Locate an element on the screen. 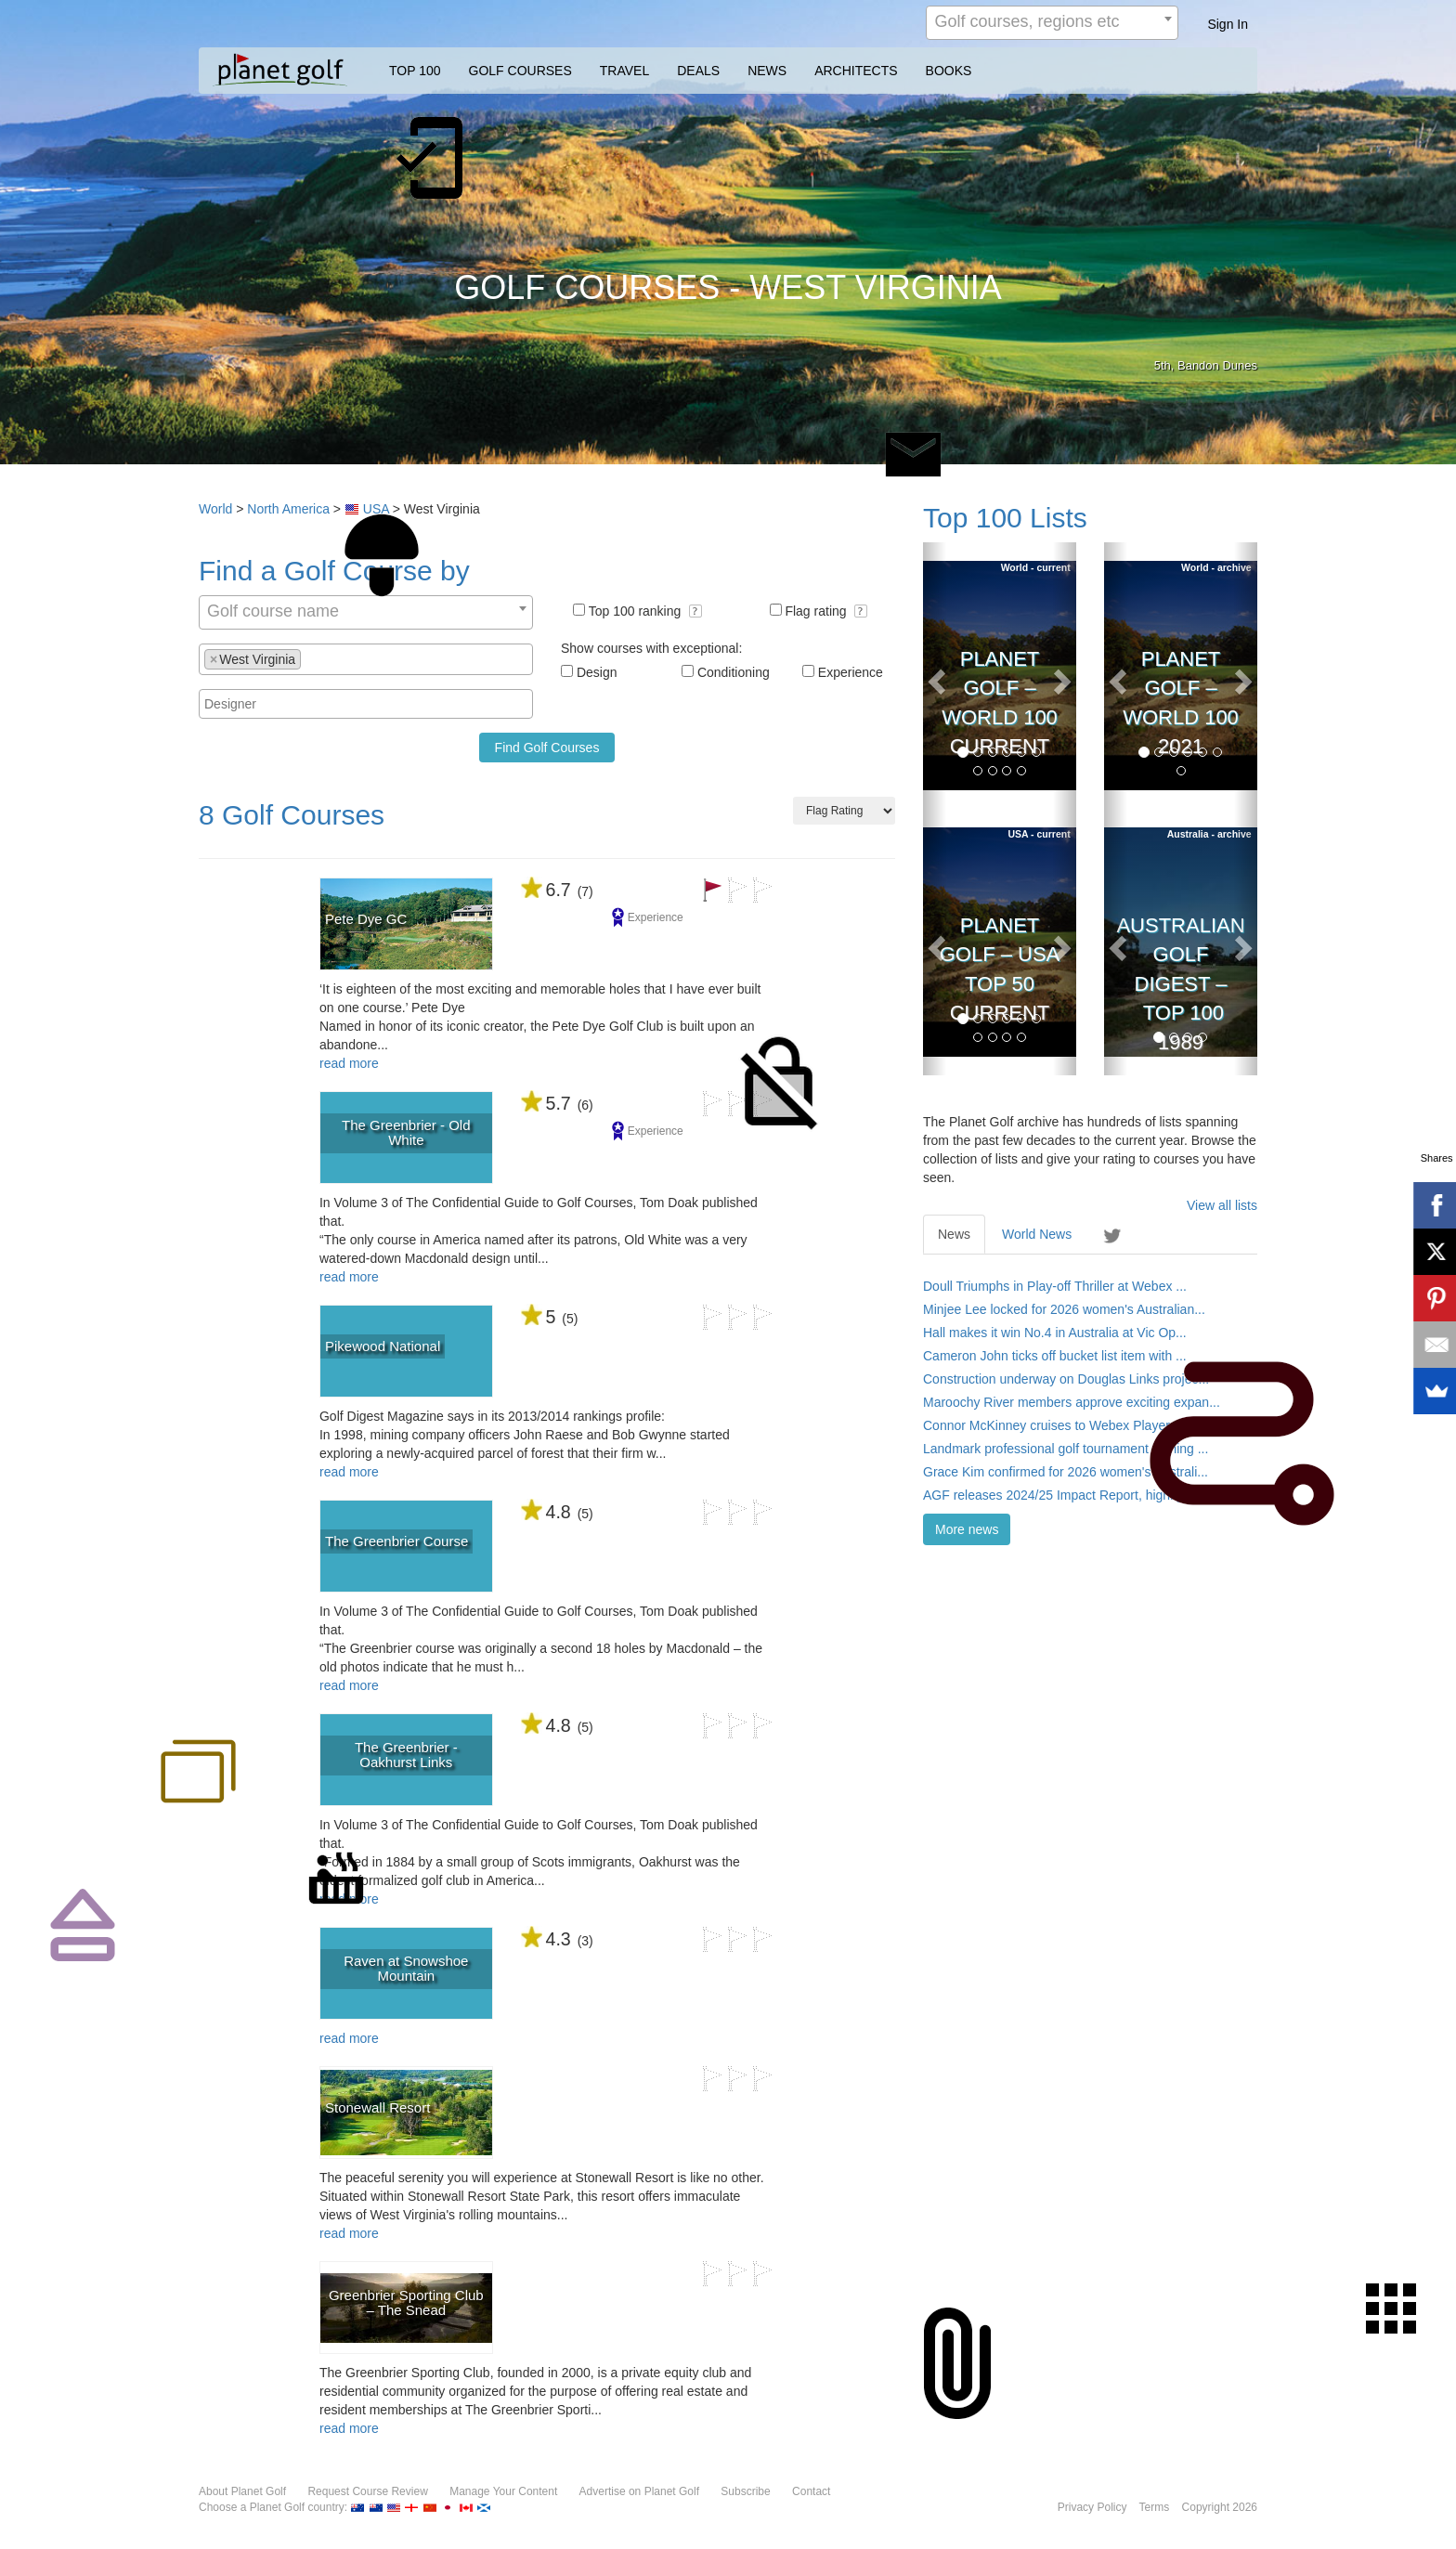  view or edit a route path is located at coordinates (1242, 1433).